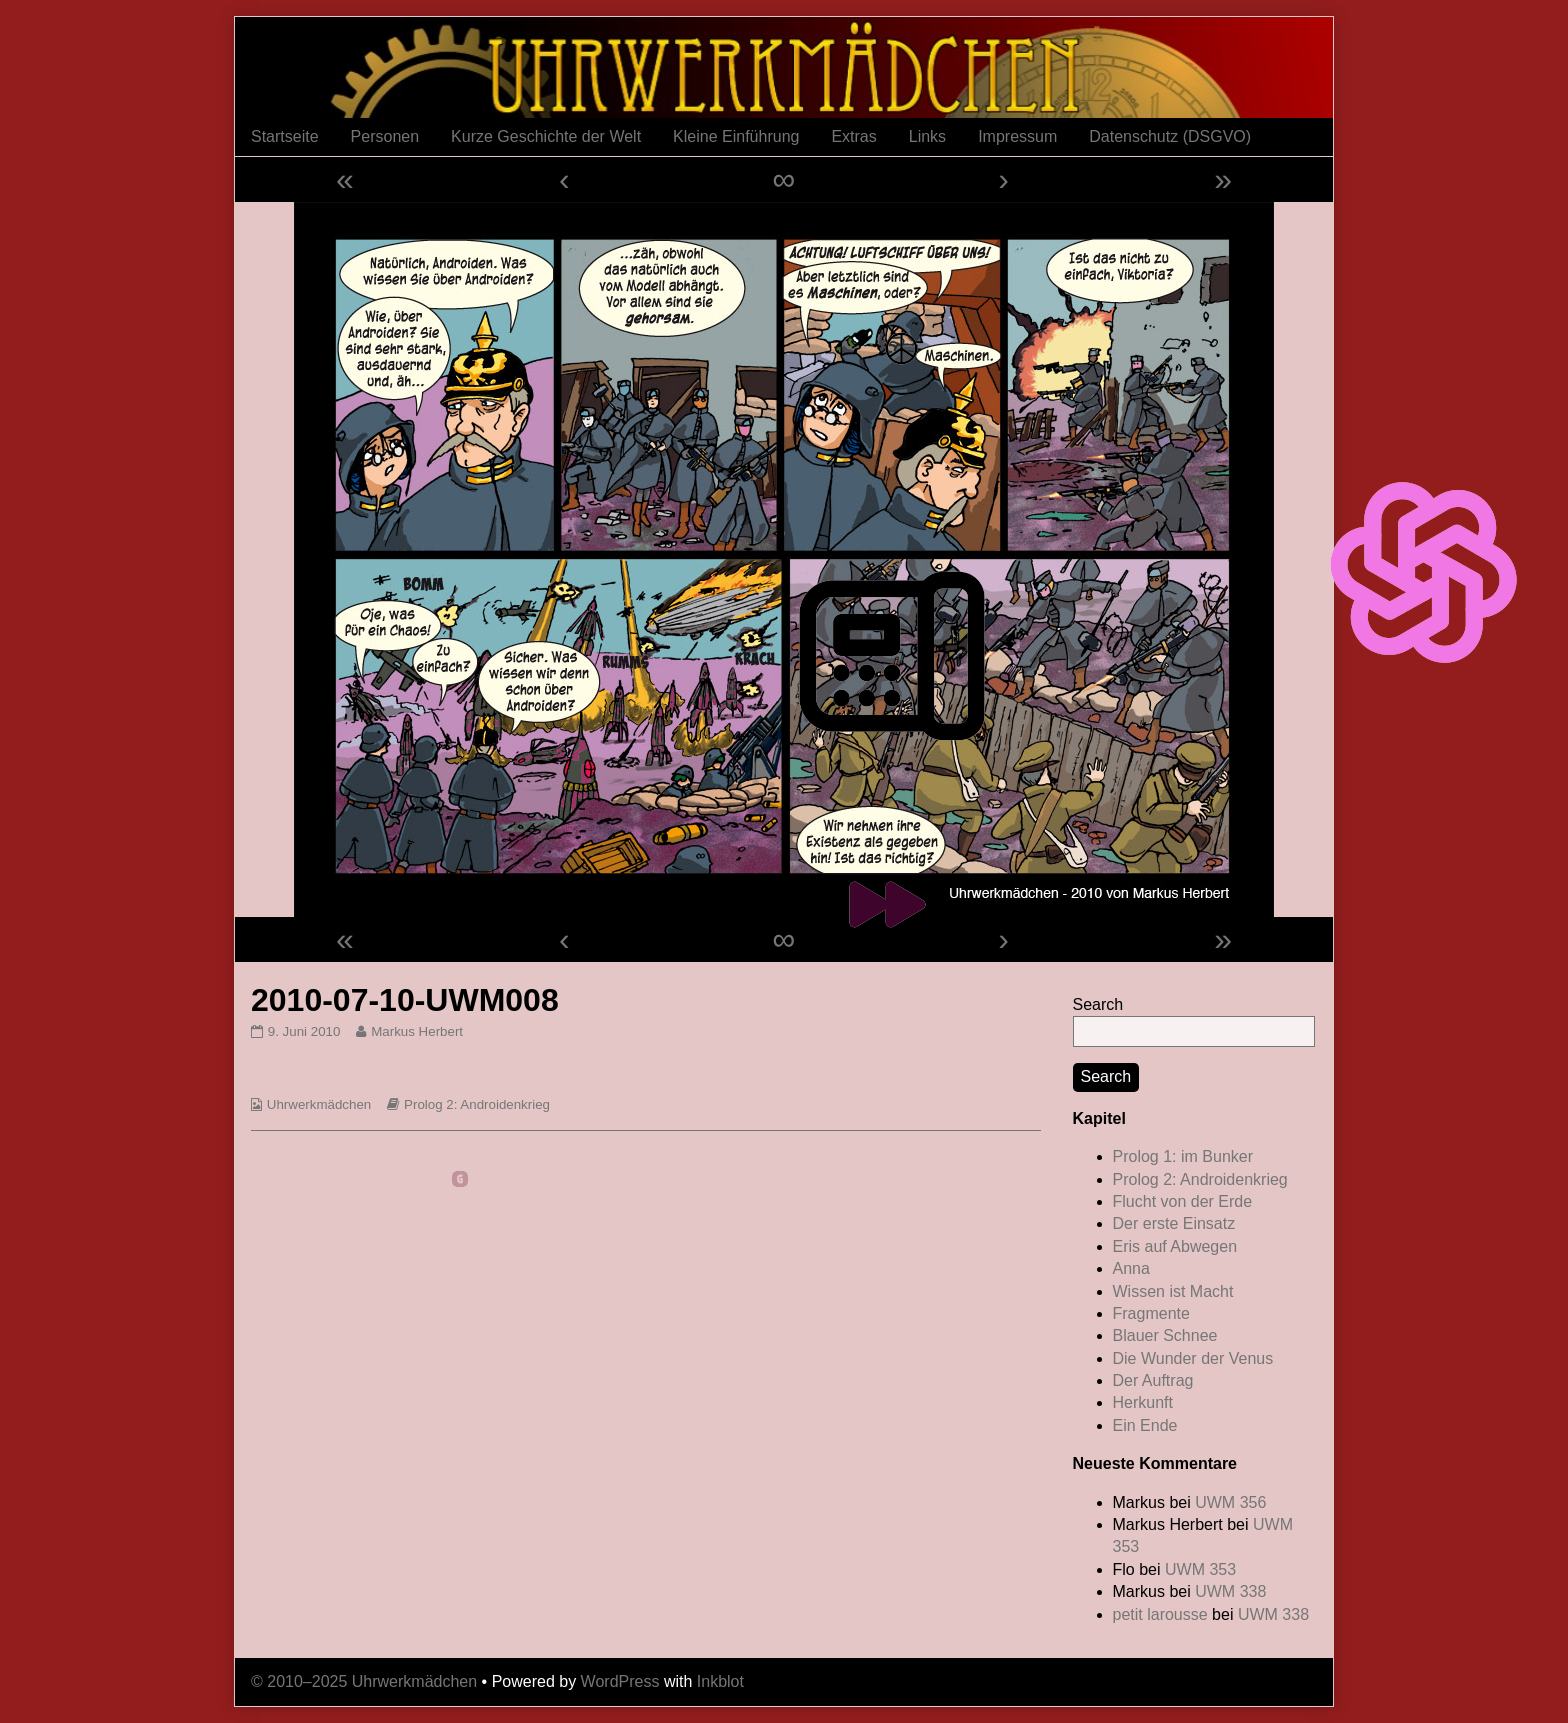 This screenshot has height=1723, width=1568. What do you see at coordinates (887, 904) in the screenshot?
I see `skip to the next track` at bounding box center [887, 904].